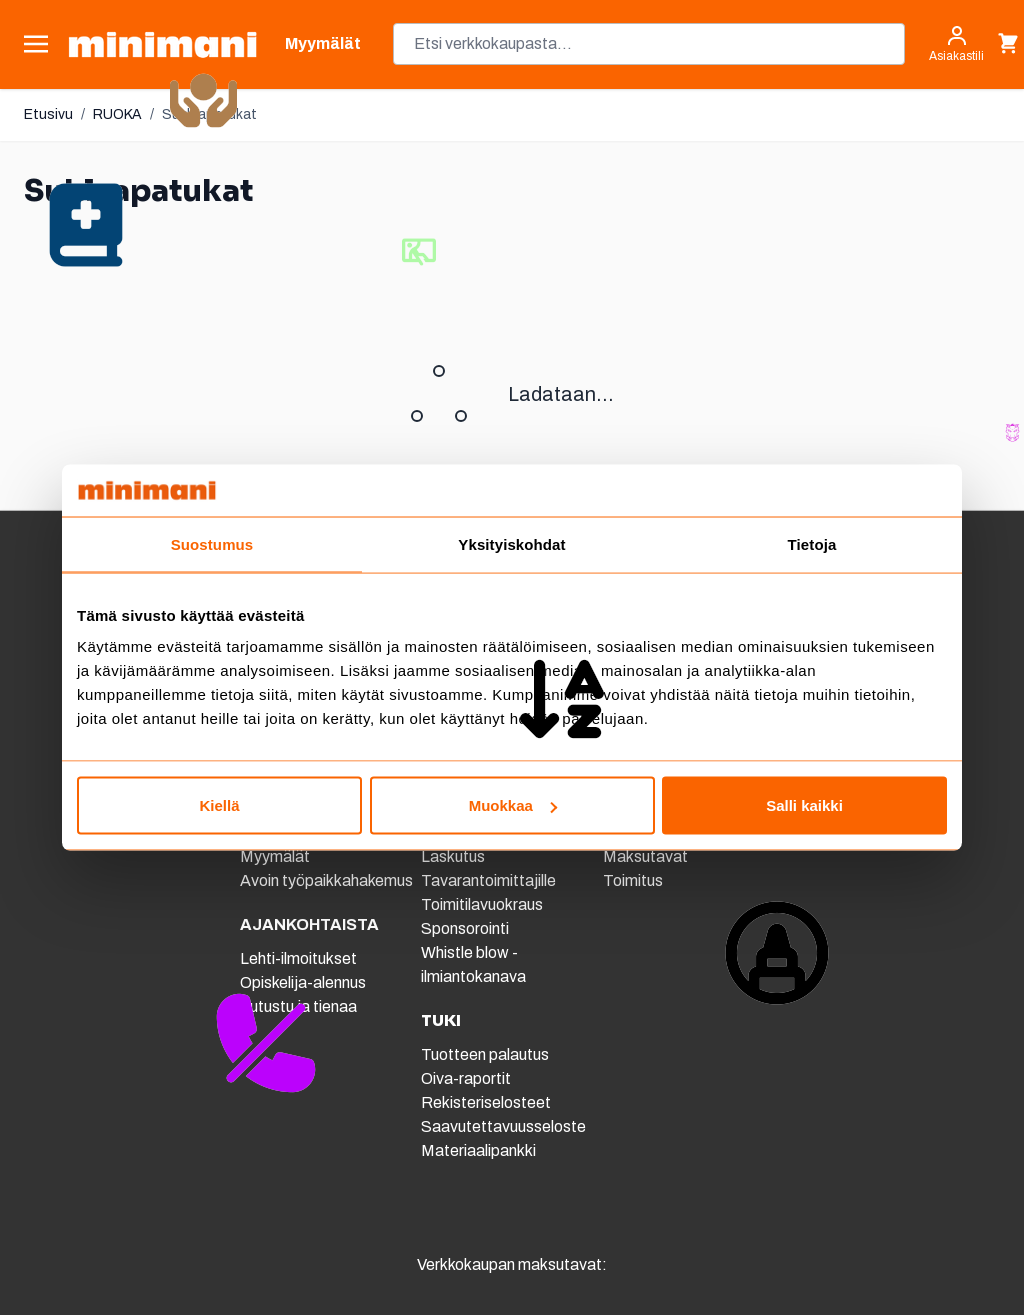  What do you see at coordinates (562, 699) in the screenshot?
I see `sort list alphabetically A to Z` at bounding box center [562, 699].